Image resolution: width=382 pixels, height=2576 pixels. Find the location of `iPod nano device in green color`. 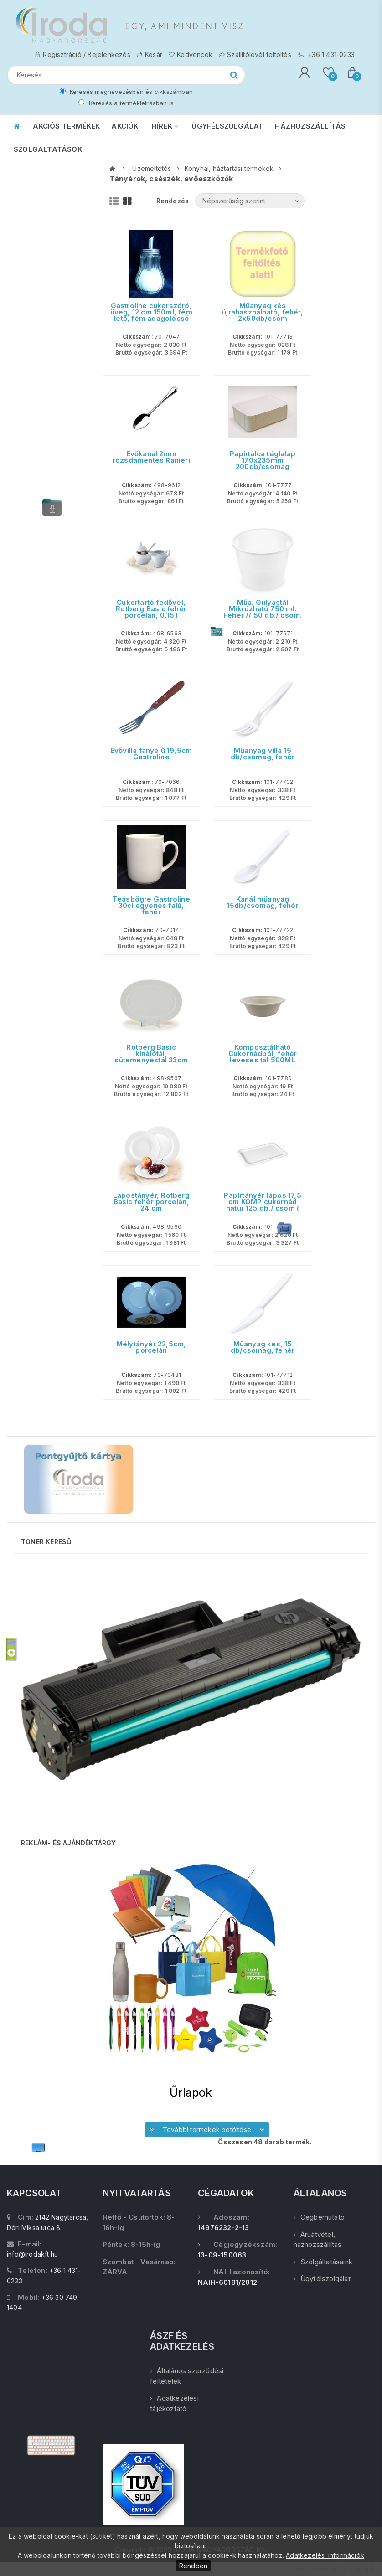

iPod nano device in green color is located at coordinates (11, 1649).